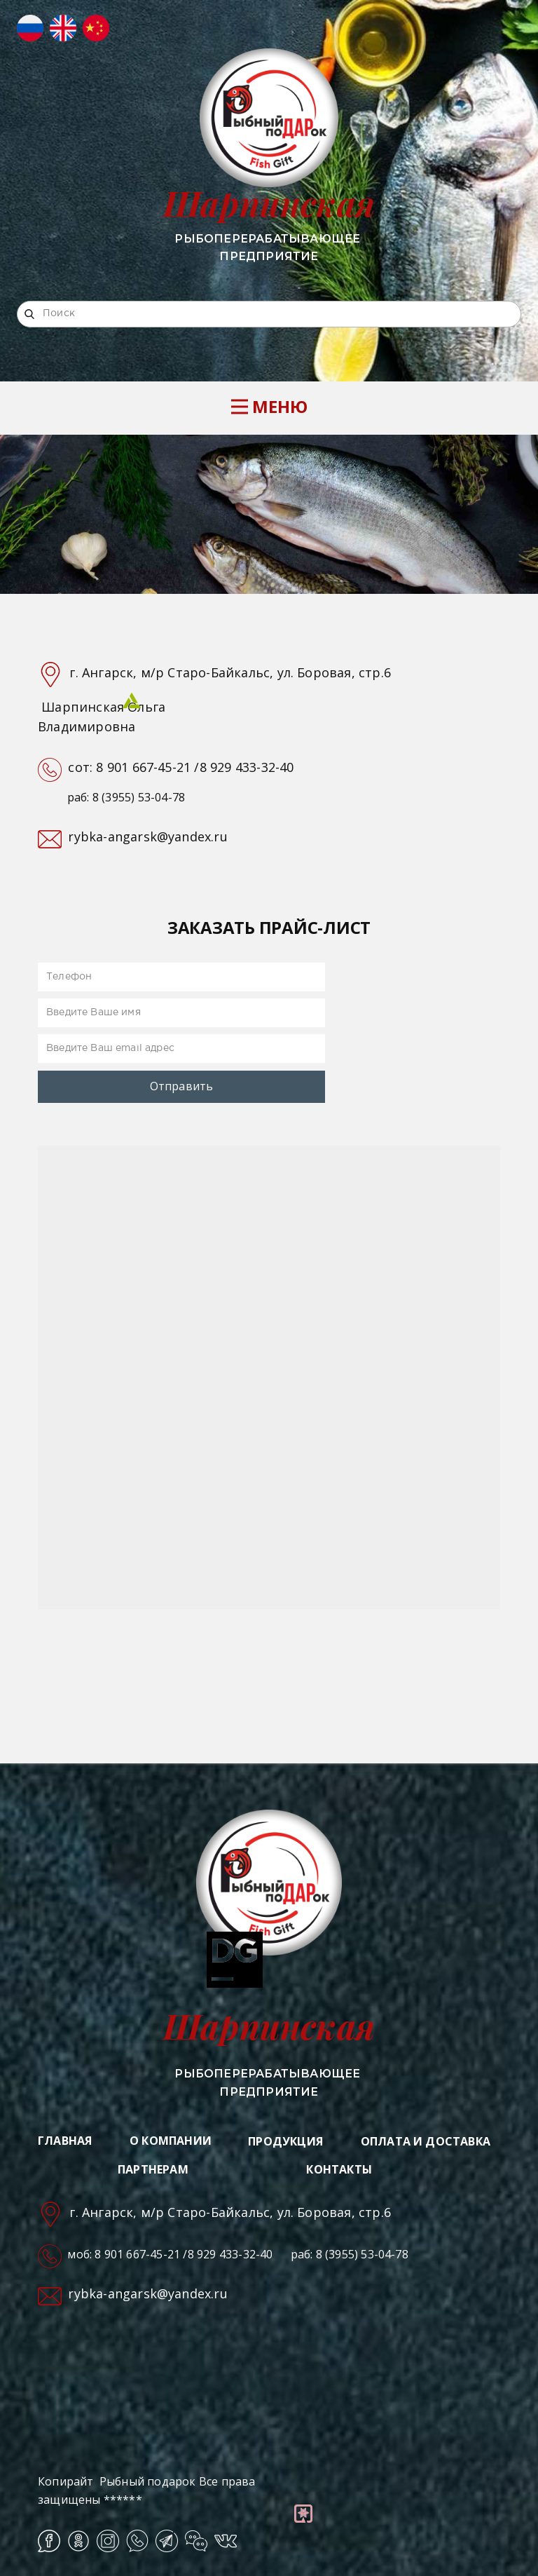 This screenshot has height=2576, width=538. Describe the element at coordinates (132, 700) in the screenshot. I see `Alchemy blockchain development platform logo` at that location.